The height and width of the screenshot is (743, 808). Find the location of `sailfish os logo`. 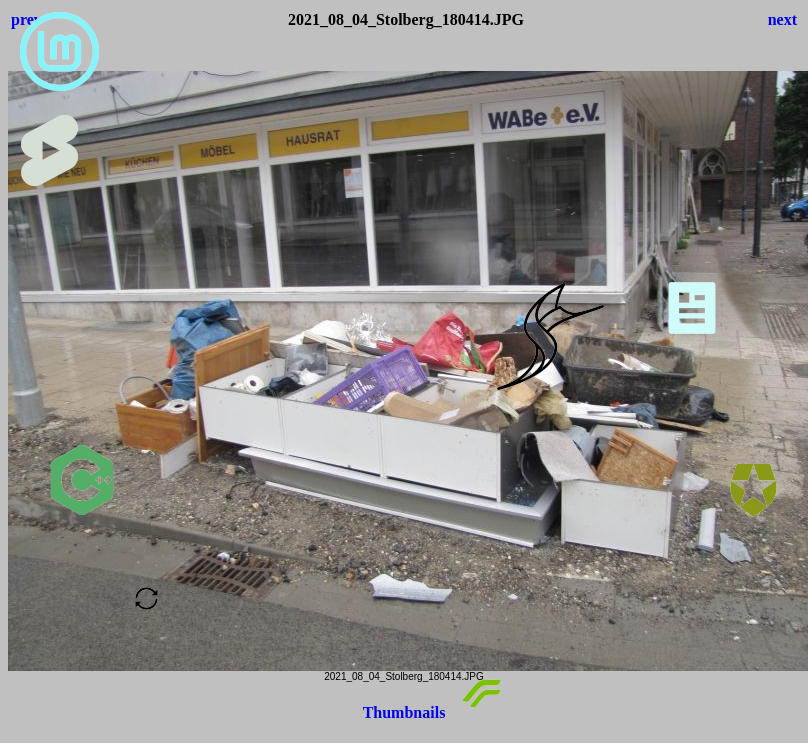

sailfish os logo is located at coordinates (550, 336).